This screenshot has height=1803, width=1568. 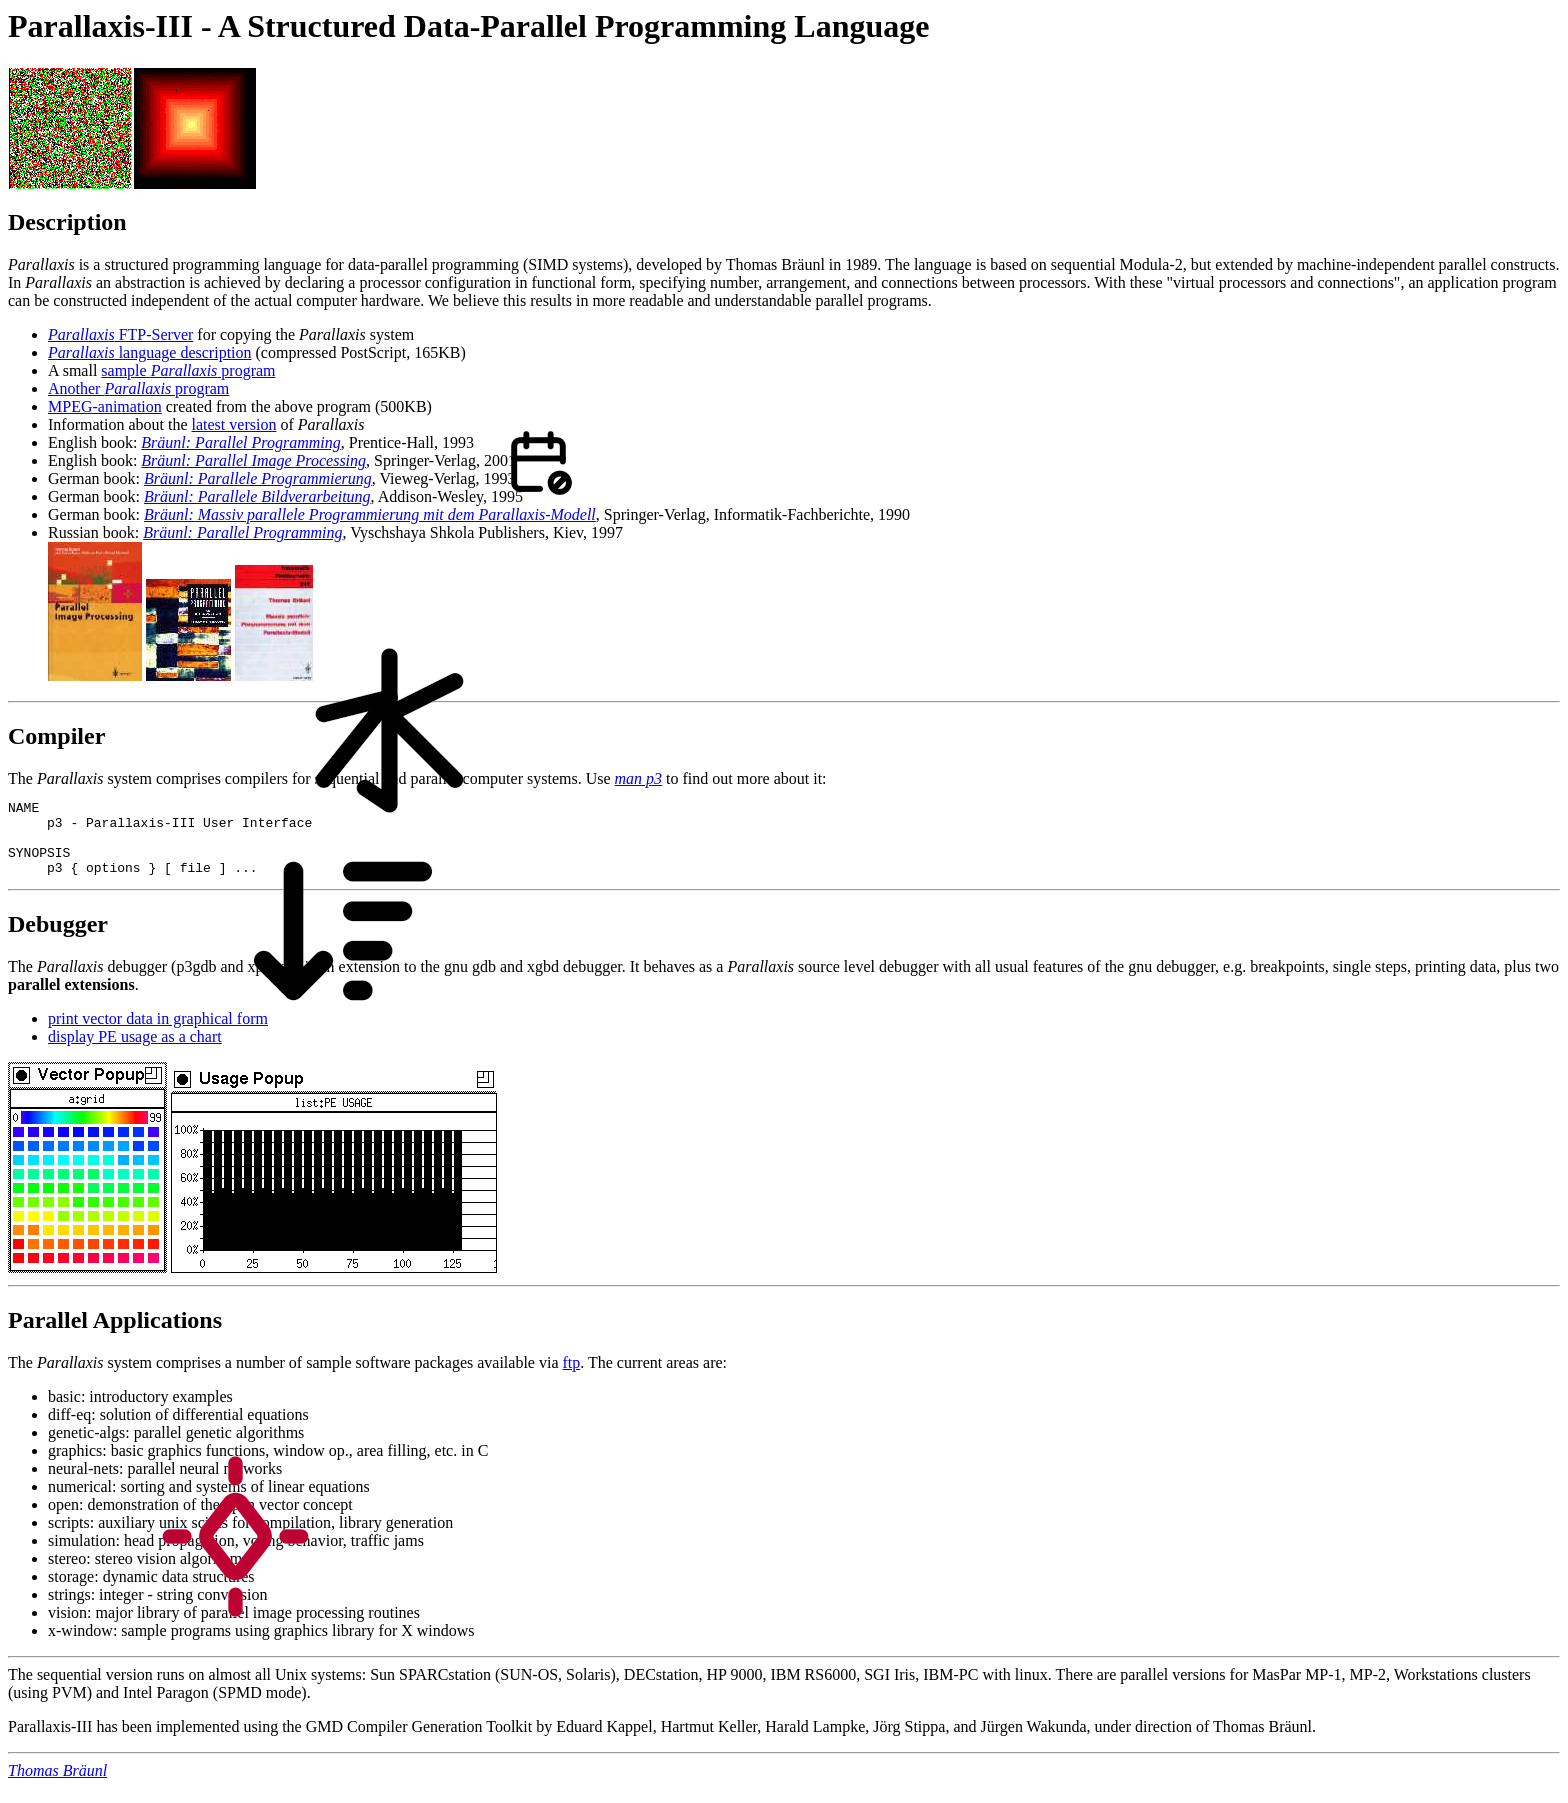 What do you see at coordinates (235, 1536) in the screenshot?
I see `align keyframe to center of timeline` at bounding box center [235, 1536].